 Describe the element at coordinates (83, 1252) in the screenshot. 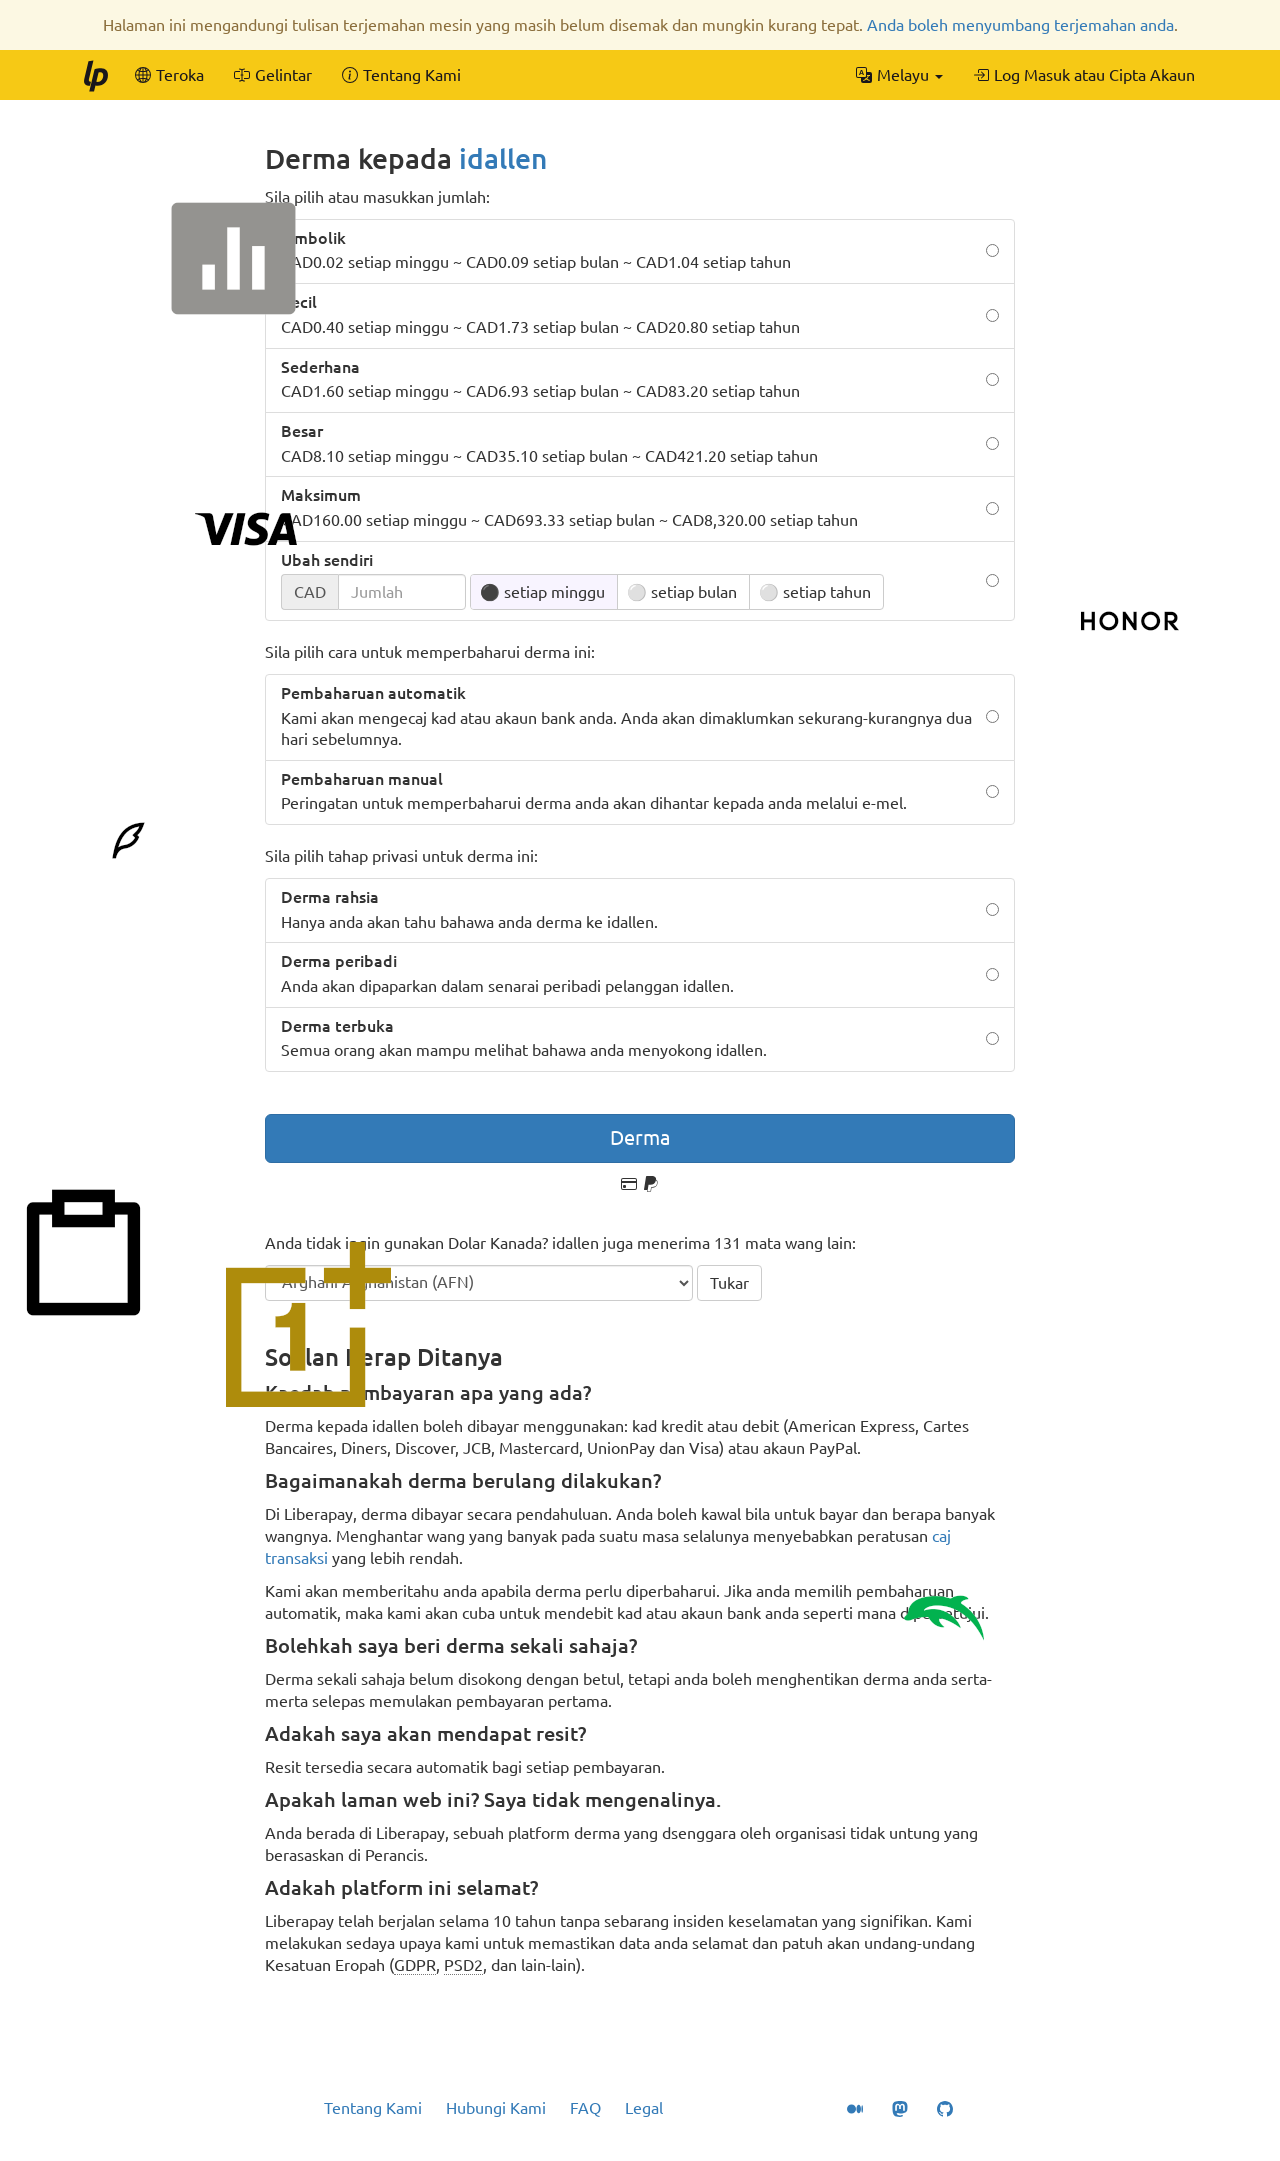

I see `copy to clipboard` at that location.